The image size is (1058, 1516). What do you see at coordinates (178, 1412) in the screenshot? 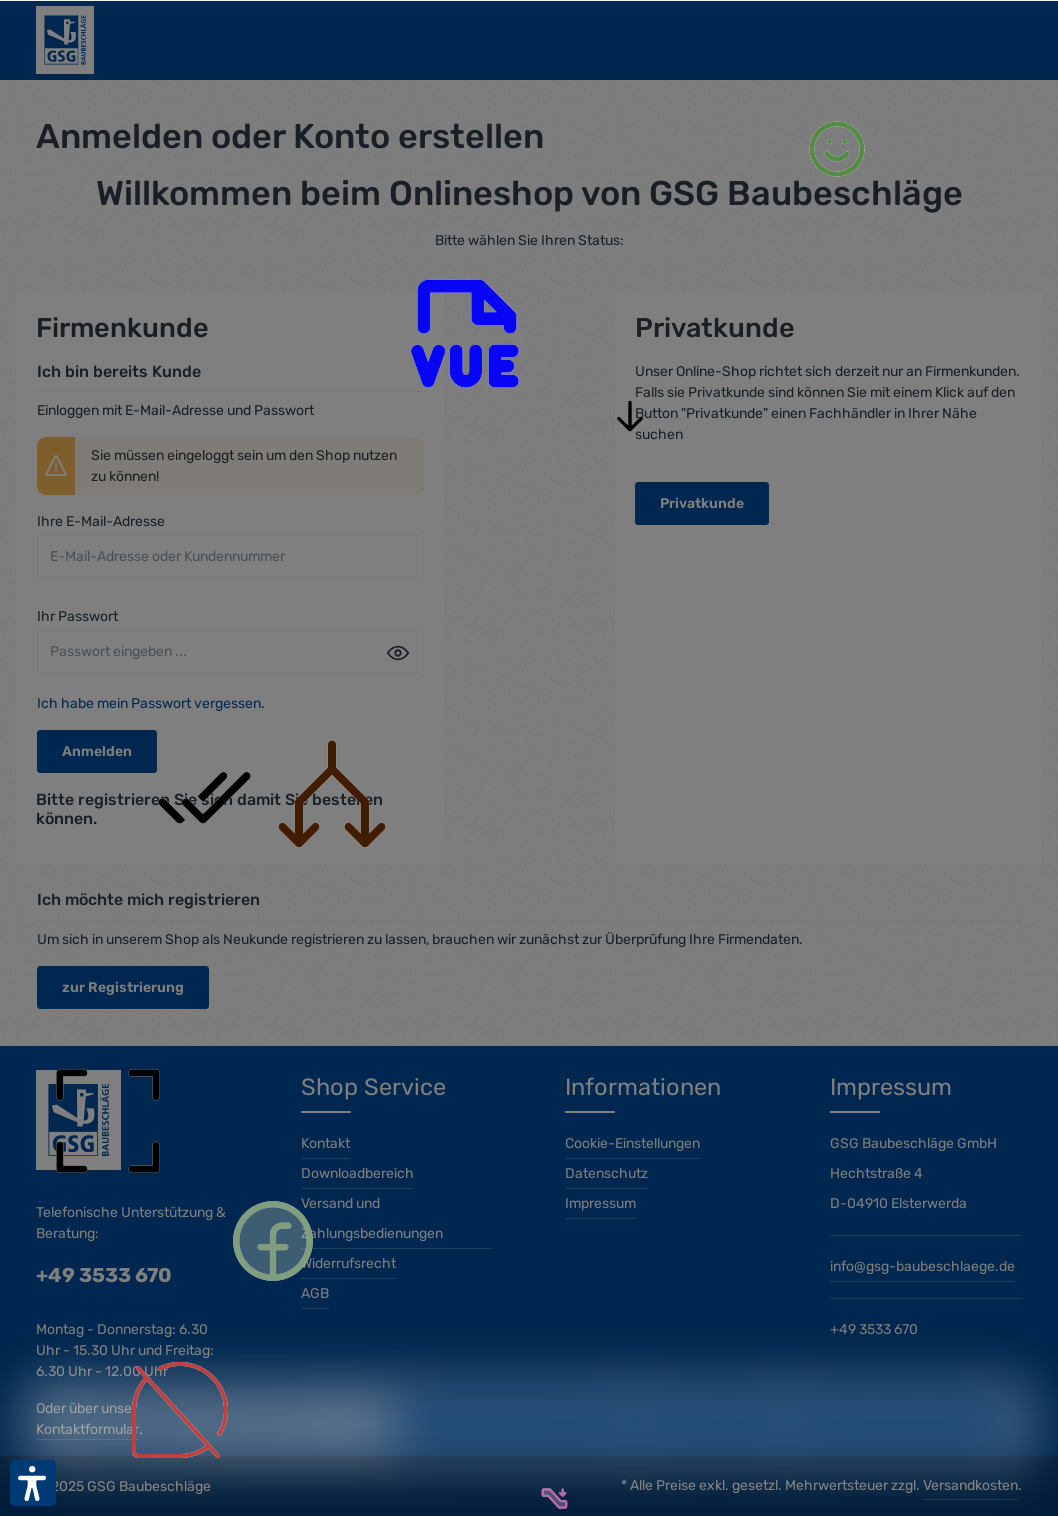
I see `mute or disable chat notifications` at bounding box center [178, 1412].